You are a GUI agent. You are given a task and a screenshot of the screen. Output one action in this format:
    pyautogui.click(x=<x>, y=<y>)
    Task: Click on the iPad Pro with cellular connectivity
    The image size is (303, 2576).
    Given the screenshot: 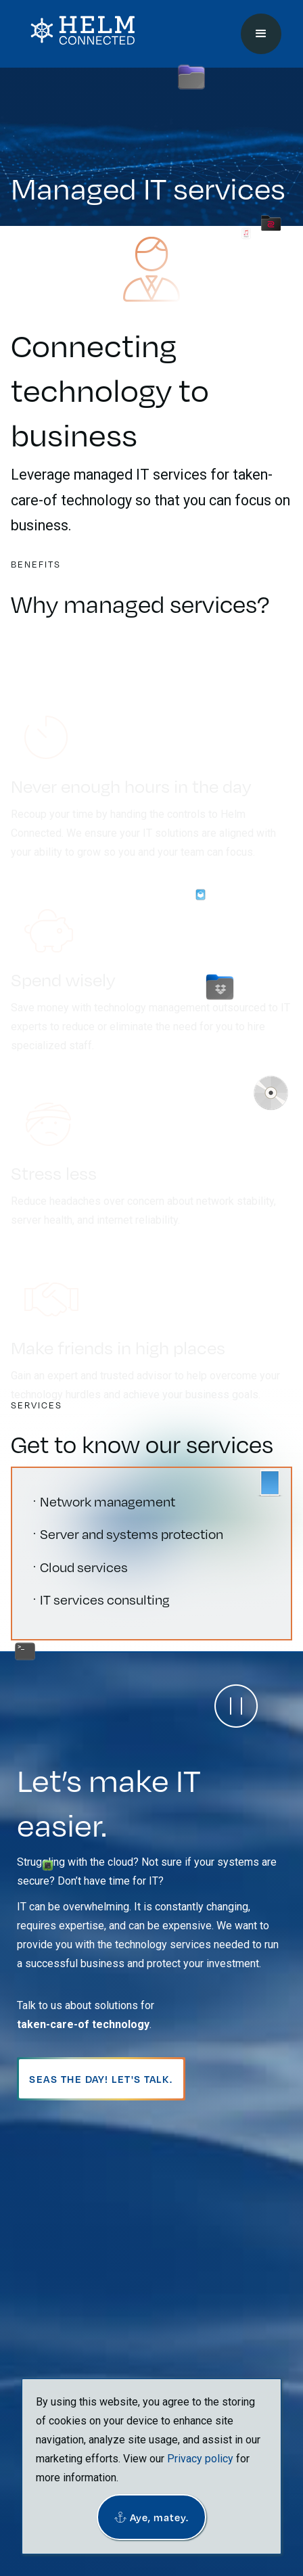 What is the action you would take?
    pyautogui.click(x=270, y=1483)
    